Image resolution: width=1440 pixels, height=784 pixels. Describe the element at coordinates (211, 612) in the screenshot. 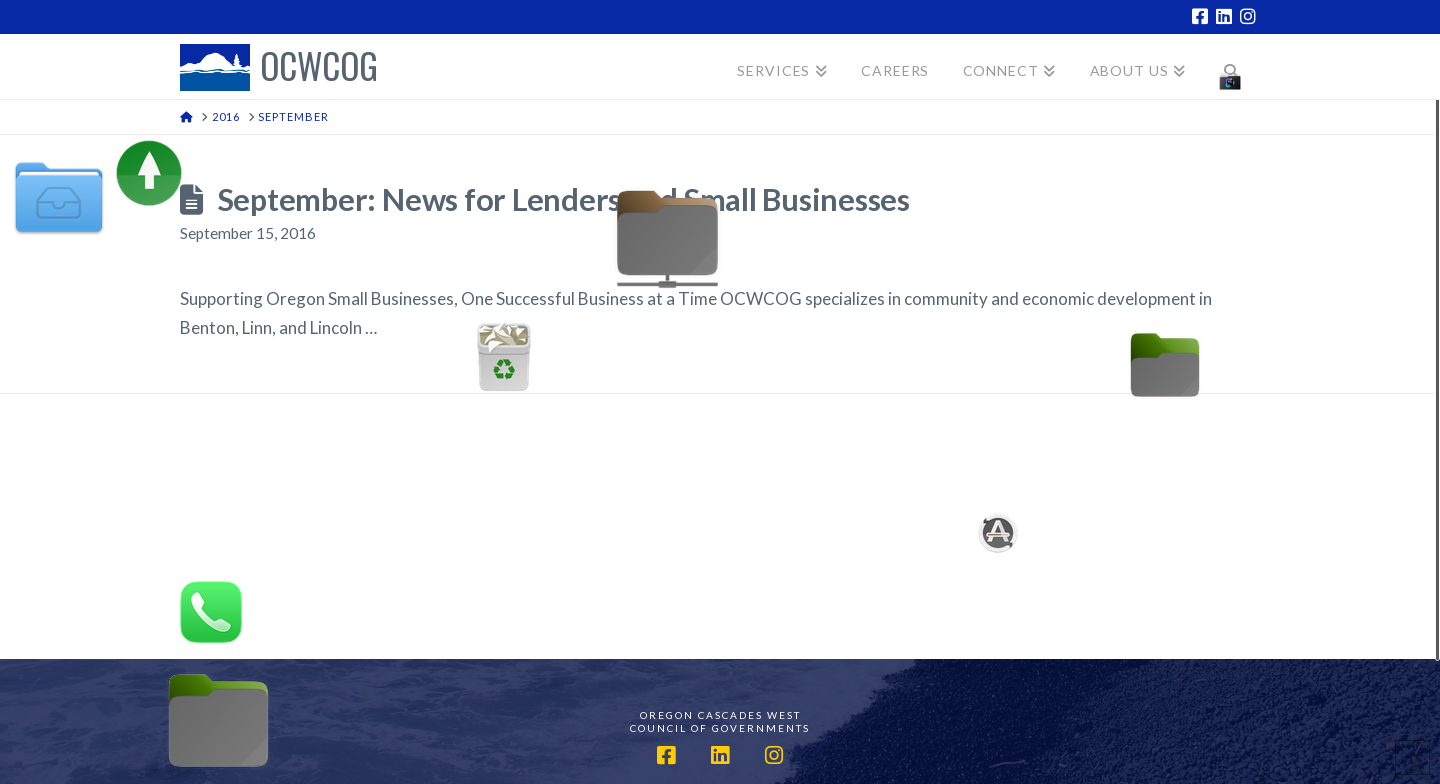

I see `open the phone app to make a call` at that location.